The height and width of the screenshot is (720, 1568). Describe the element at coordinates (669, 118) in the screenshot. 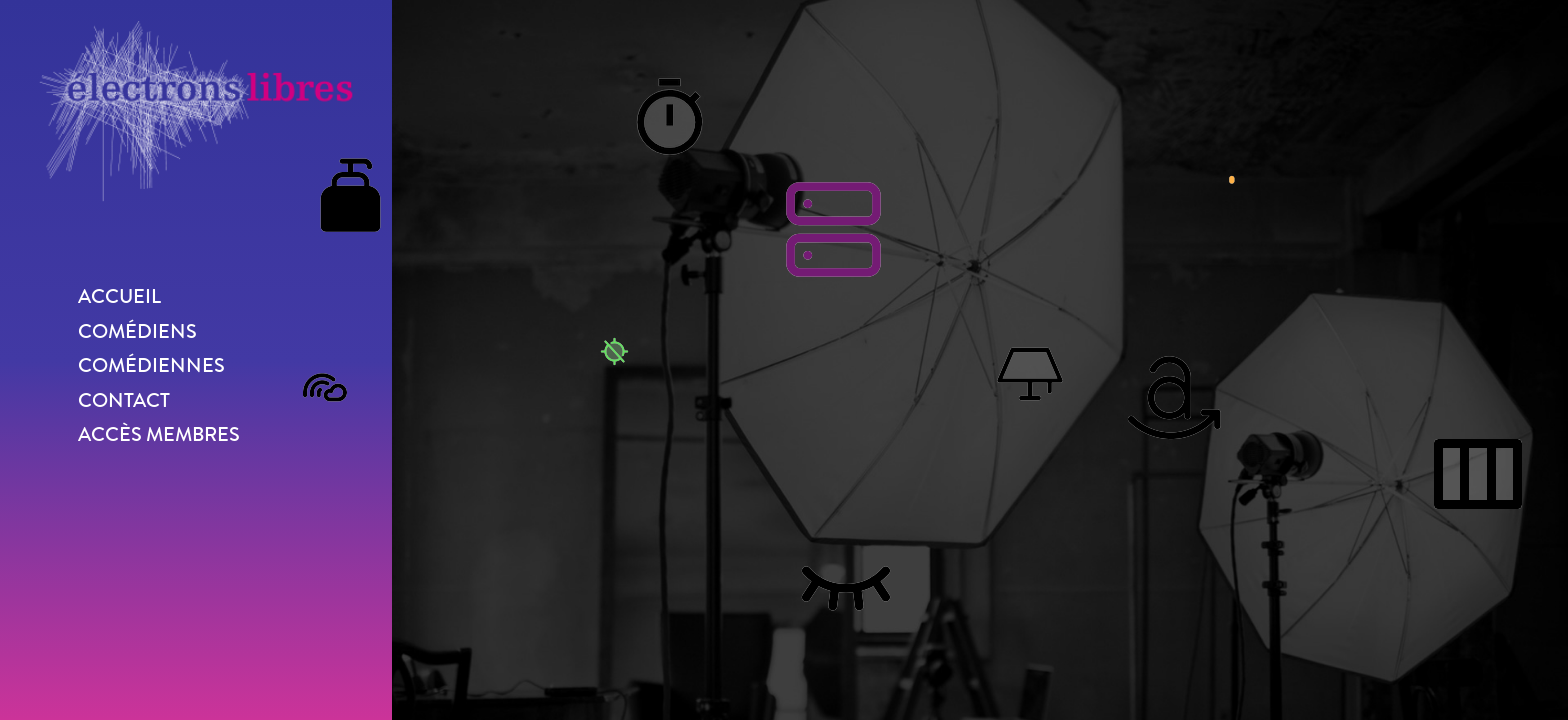

I see `set a countdown timer` at that location.